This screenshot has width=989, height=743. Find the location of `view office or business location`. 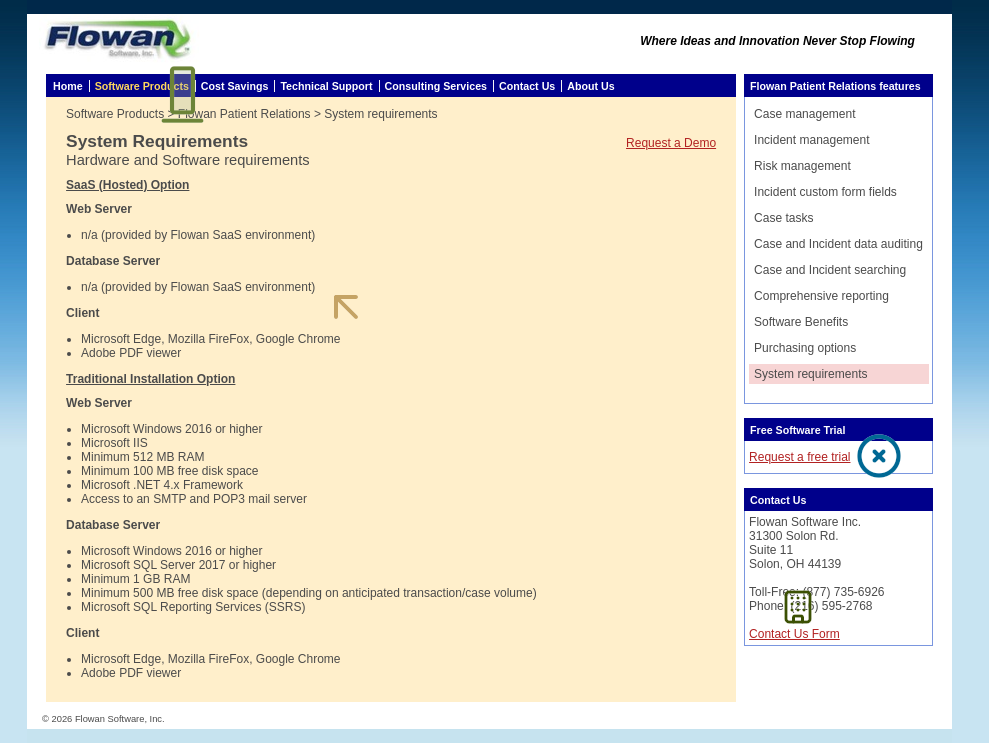

view office or business location is located at coordinates (798, 607).